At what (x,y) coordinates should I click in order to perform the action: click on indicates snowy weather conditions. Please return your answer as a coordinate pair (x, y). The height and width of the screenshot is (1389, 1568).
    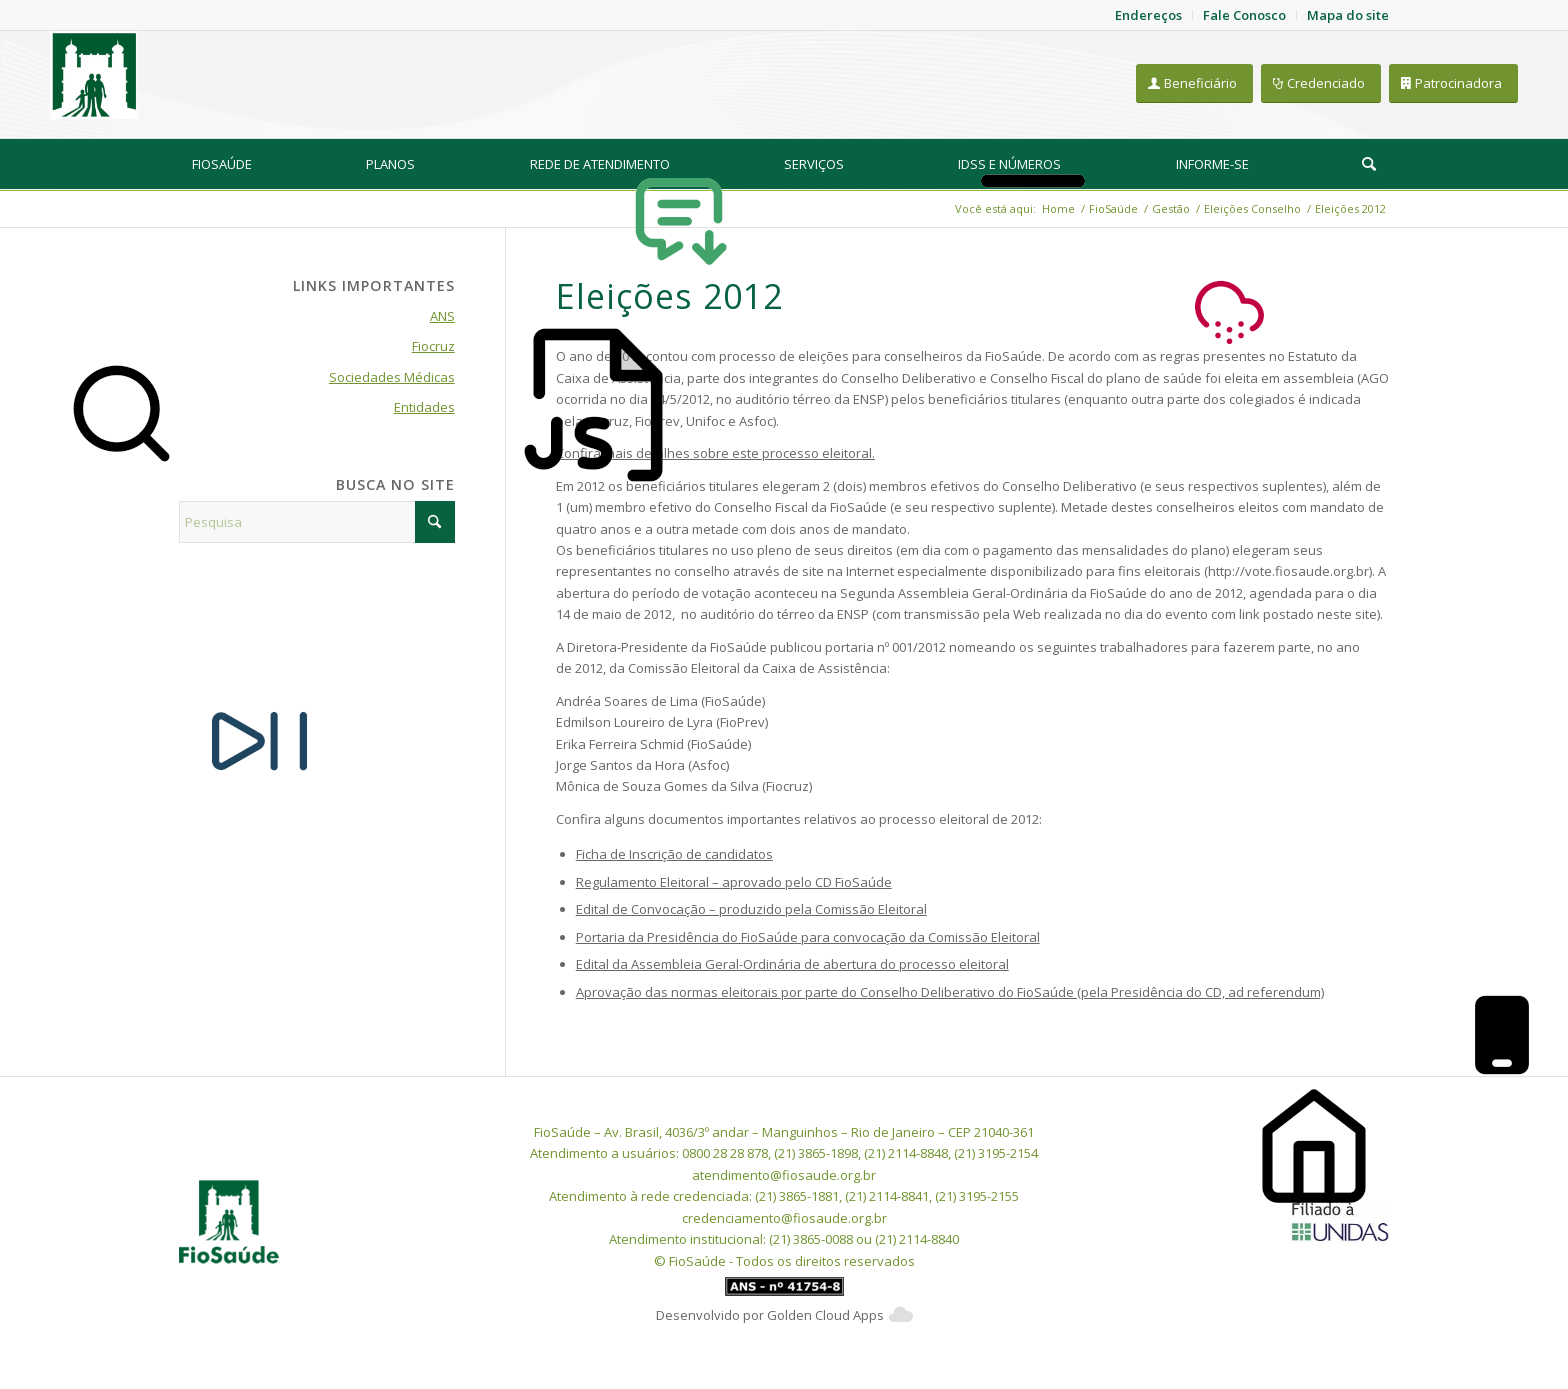
    Looking at the image, I should click on (1229, 312).